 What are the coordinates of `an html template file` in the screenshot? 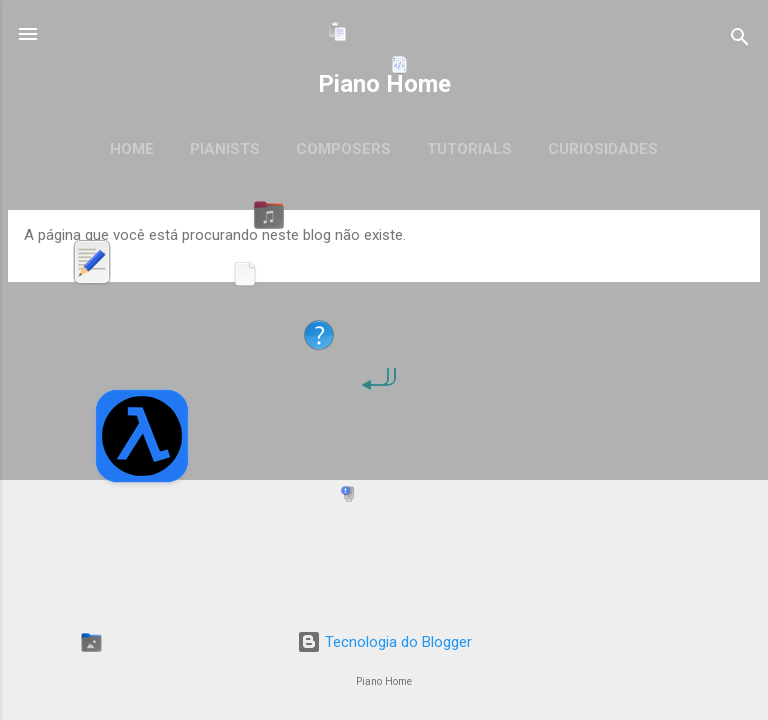 It's located at (399, 64).